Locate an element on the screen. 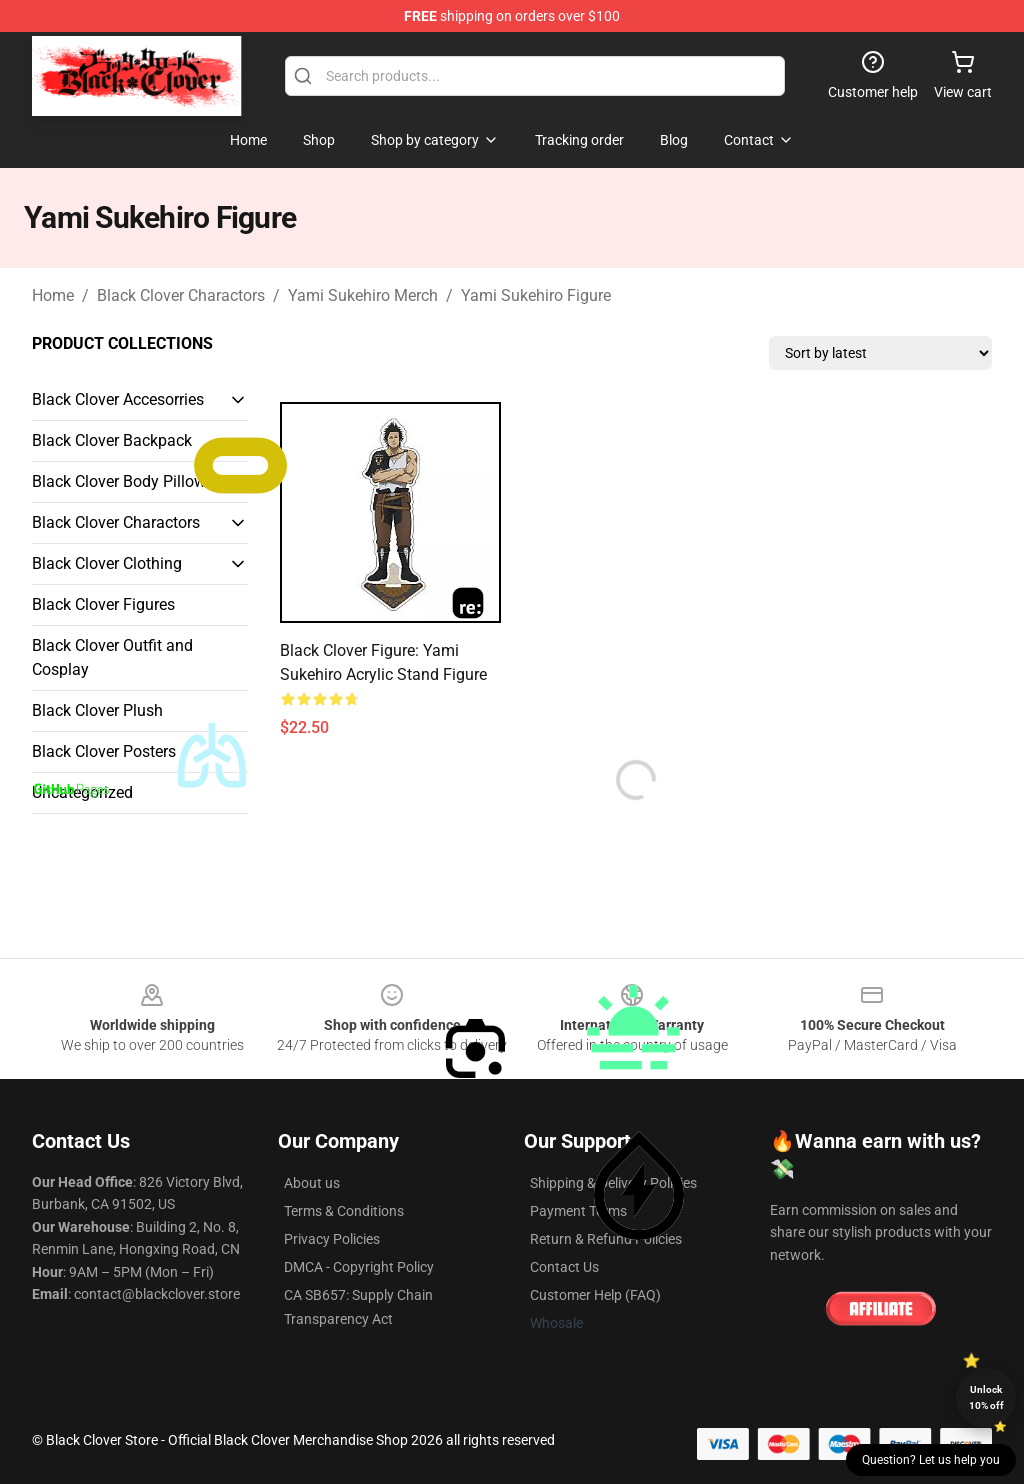 Image resolution: width=1024 pixels, height=1484 pixels. indicates hydroelectric or water-powered energy is located at coordinates (639, 1190).